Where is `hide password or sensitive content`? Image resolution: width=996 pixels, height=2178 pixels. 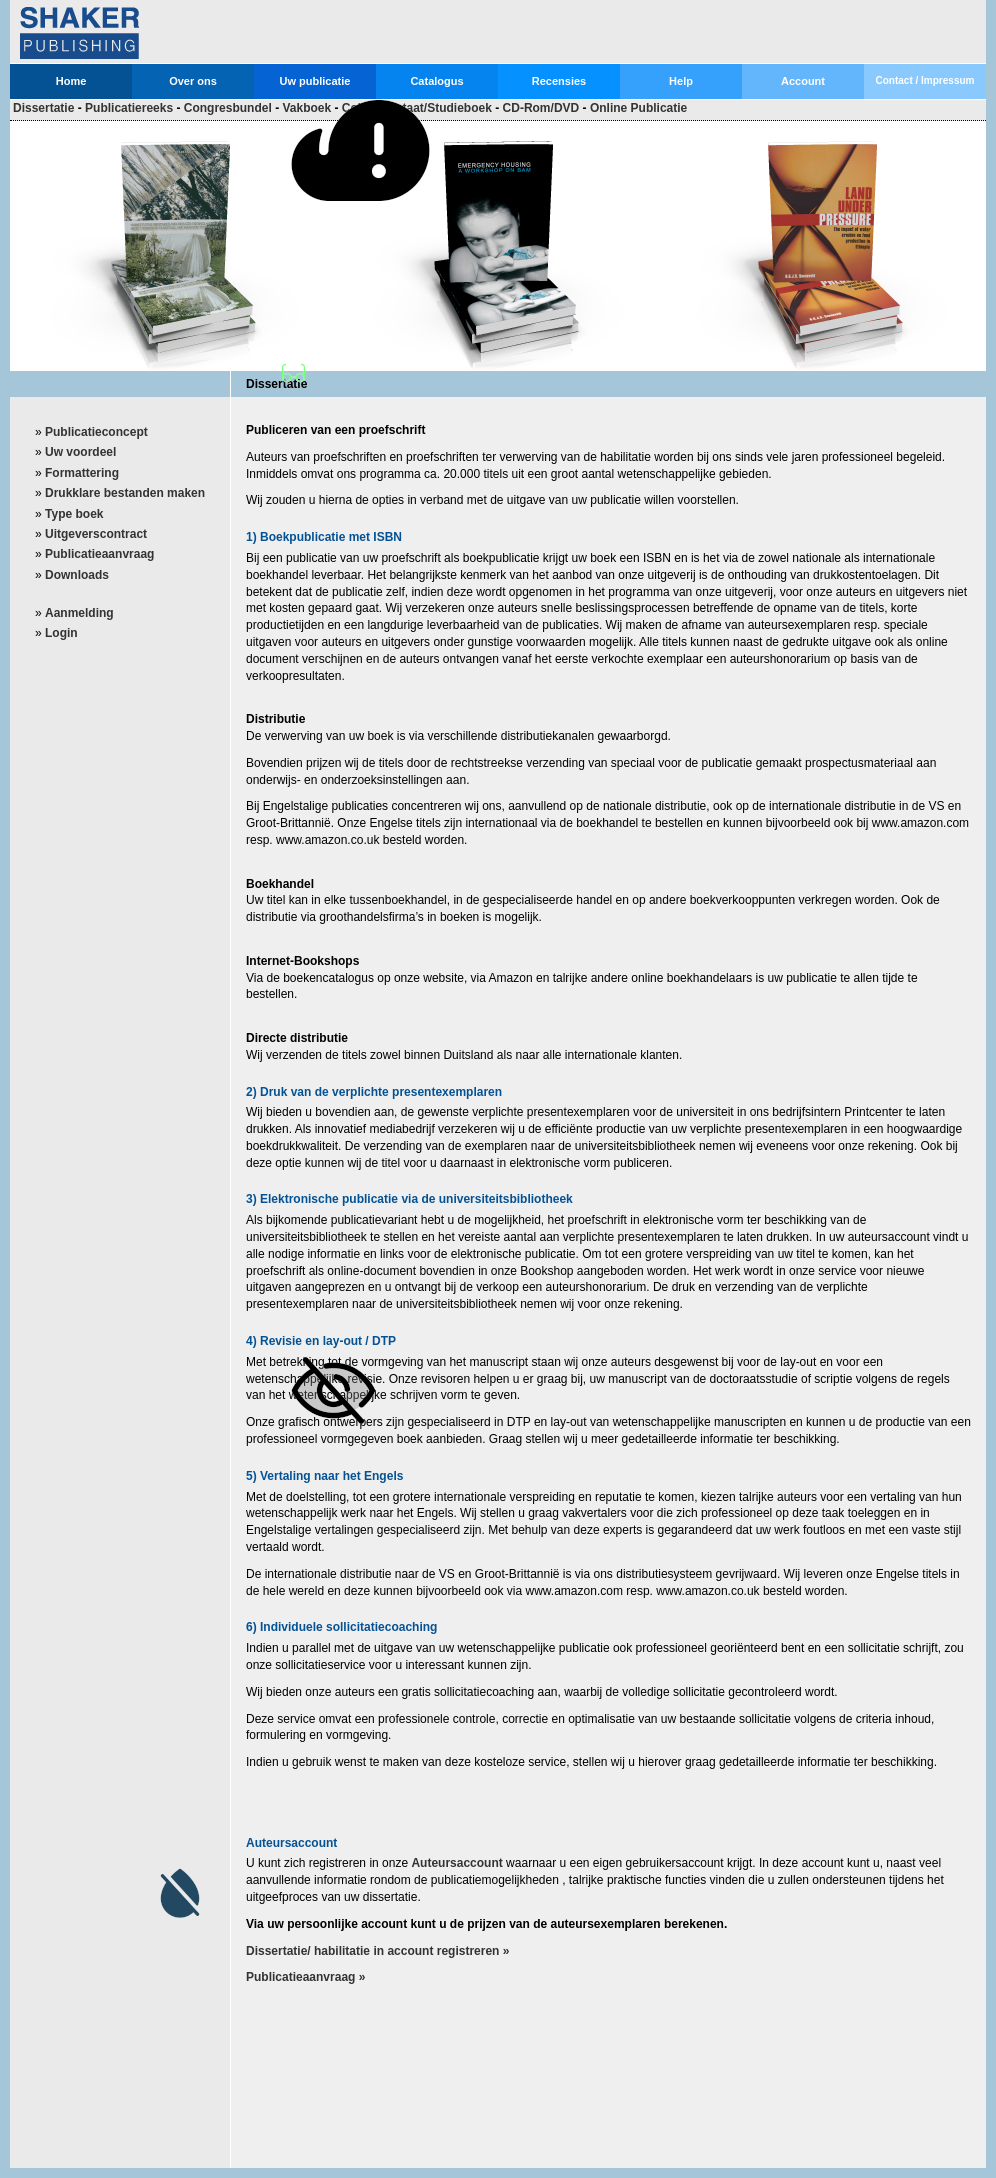 hide password or sensitive content is located at coordinates (333, 1390).